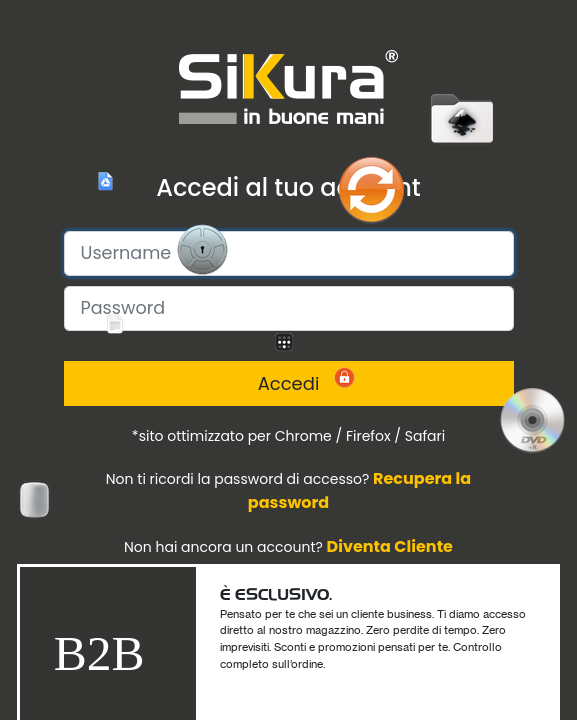 The width and height of the screenshot is (577, 720). I want to click on DVD+R disc media type indicator, so click(532, 421).